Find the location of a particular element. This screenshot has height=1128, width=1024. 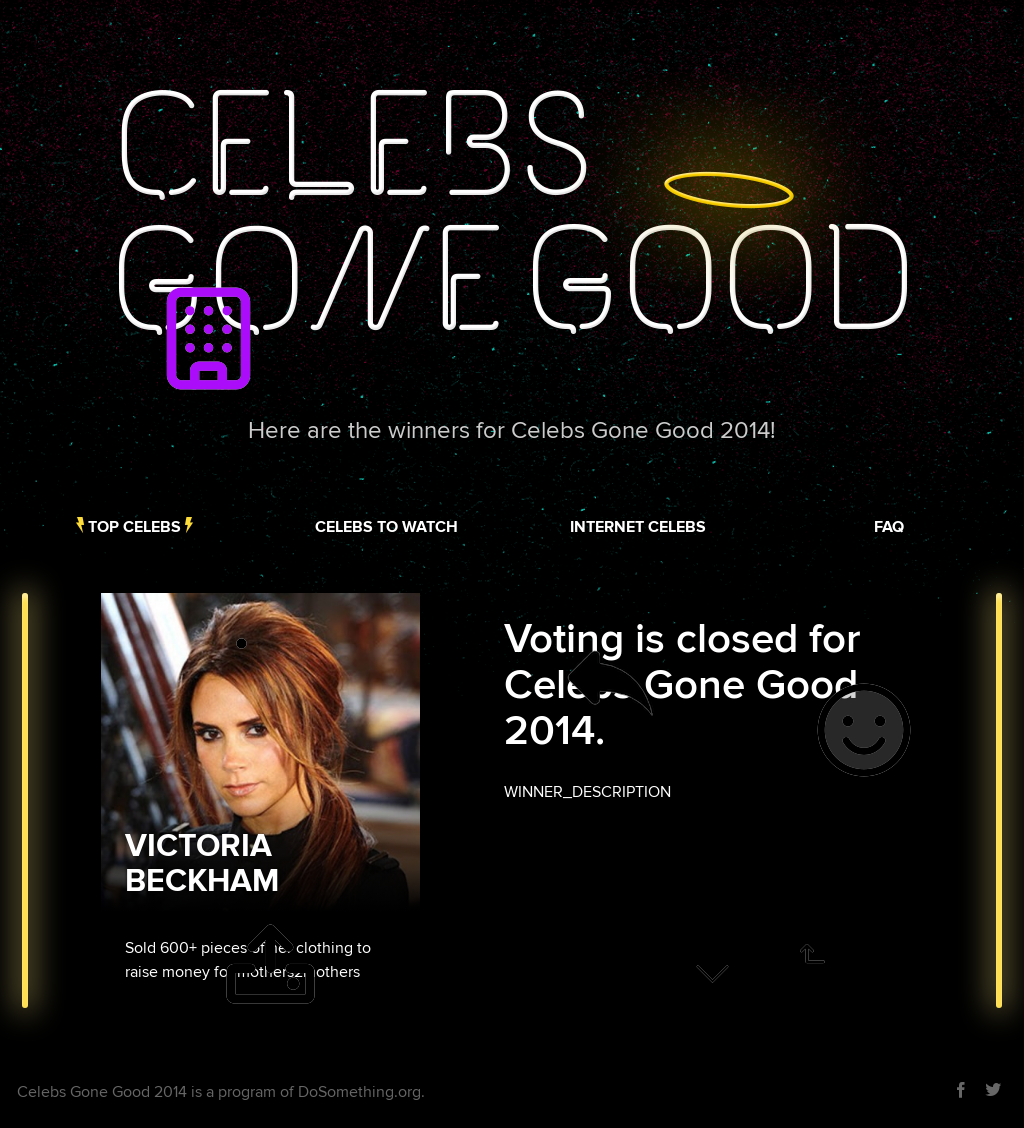

view office or business location is located at coordinates (208, 338).